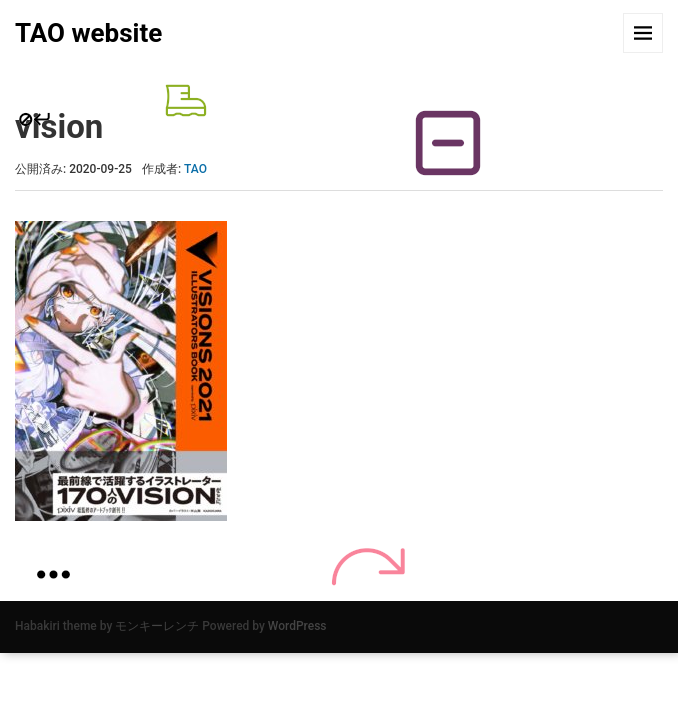 This screenshot has width=678, height=720. I want to click on access more options or actions, so click(53, 574).